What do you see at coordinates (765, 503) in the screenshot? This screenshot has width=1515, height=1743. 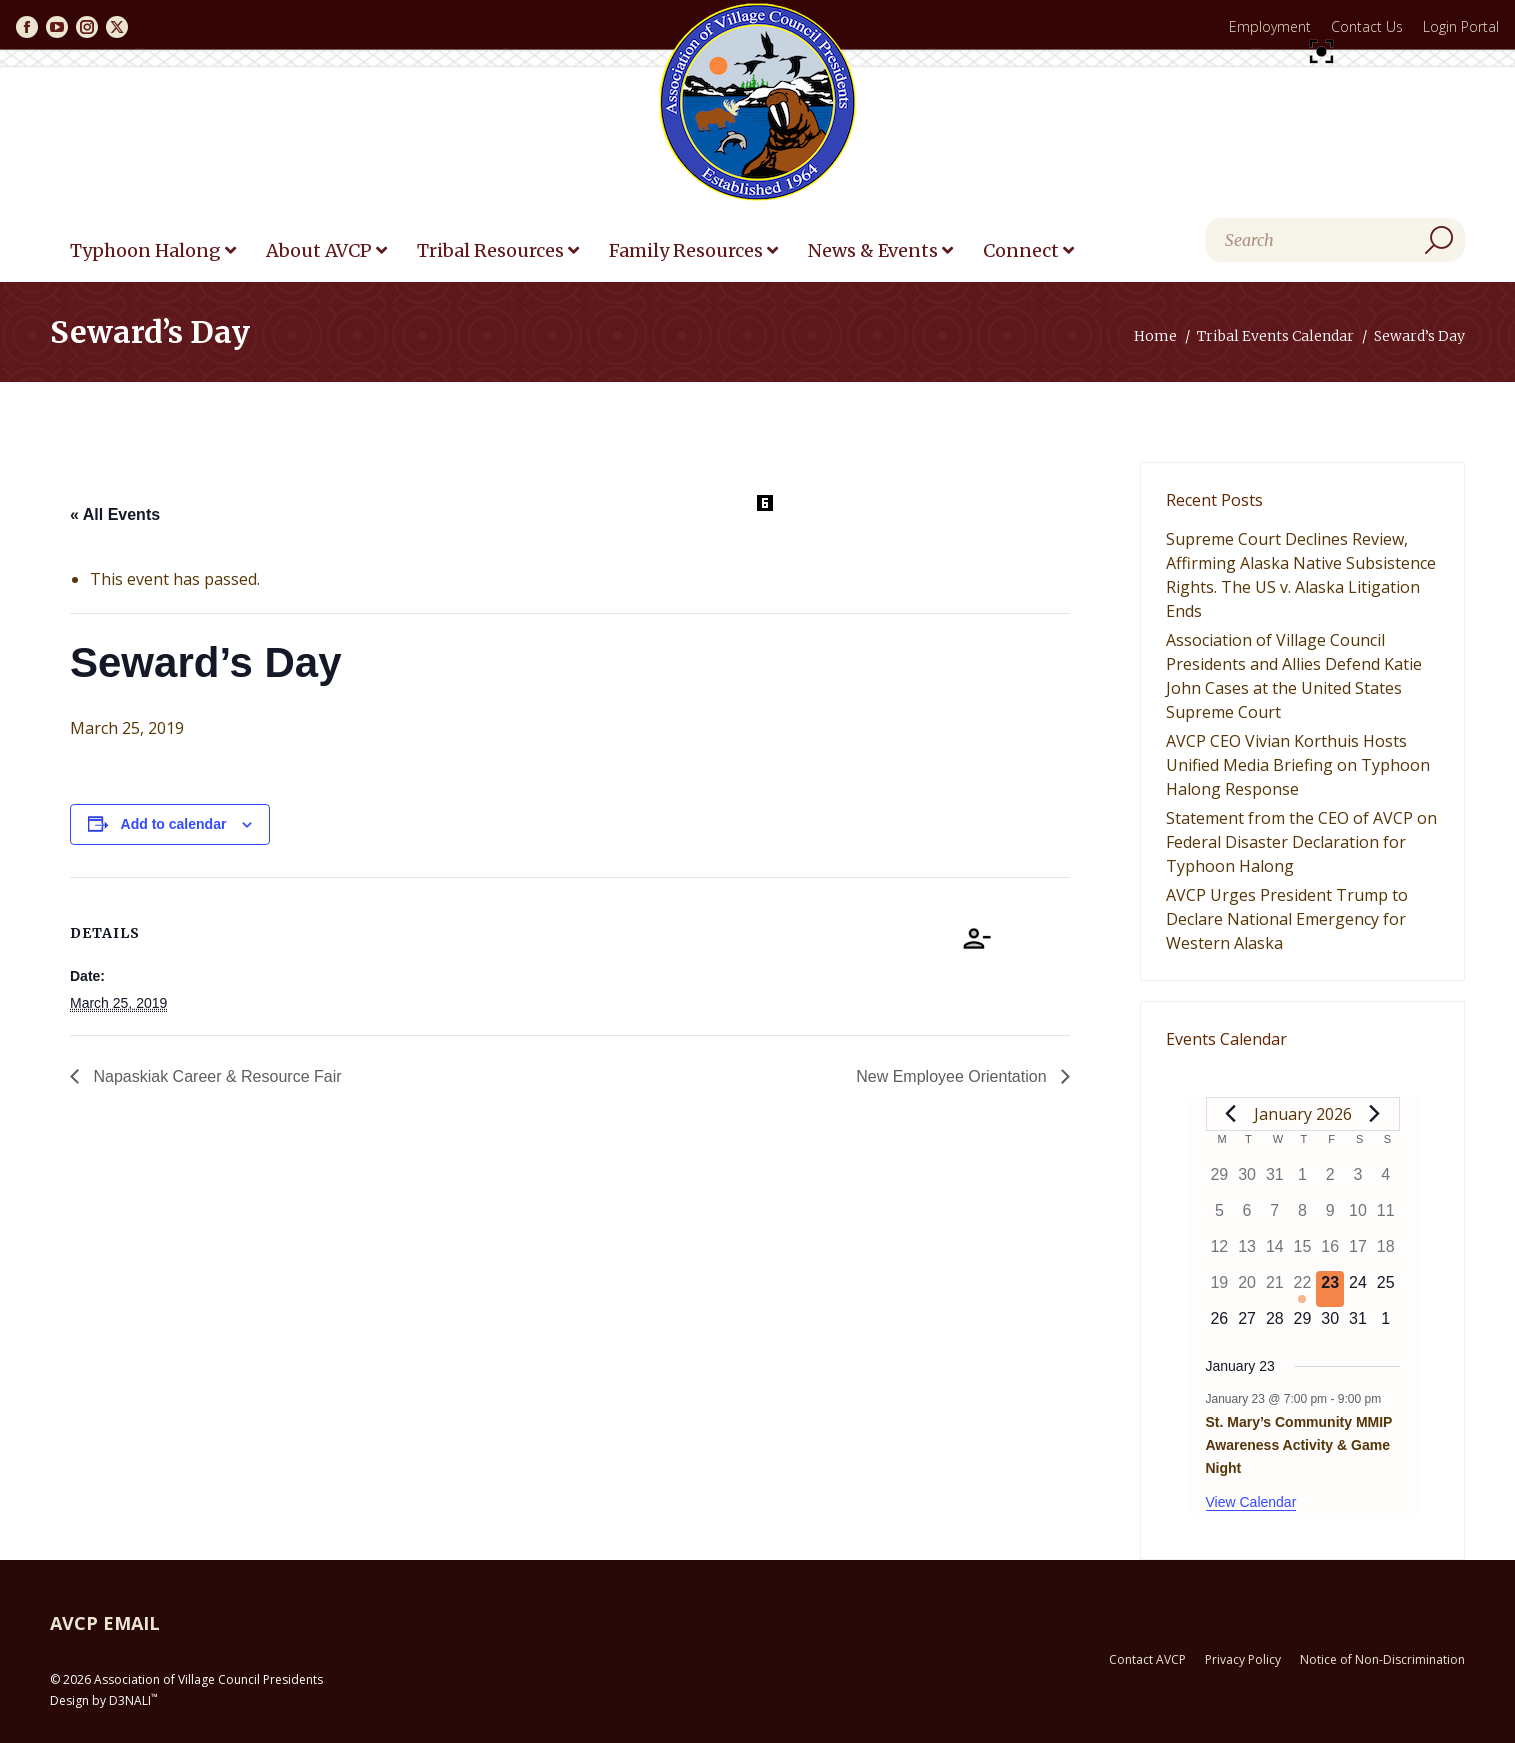 I see `indicates step 6 in a multi-step process` at bounding box center [765, 503].